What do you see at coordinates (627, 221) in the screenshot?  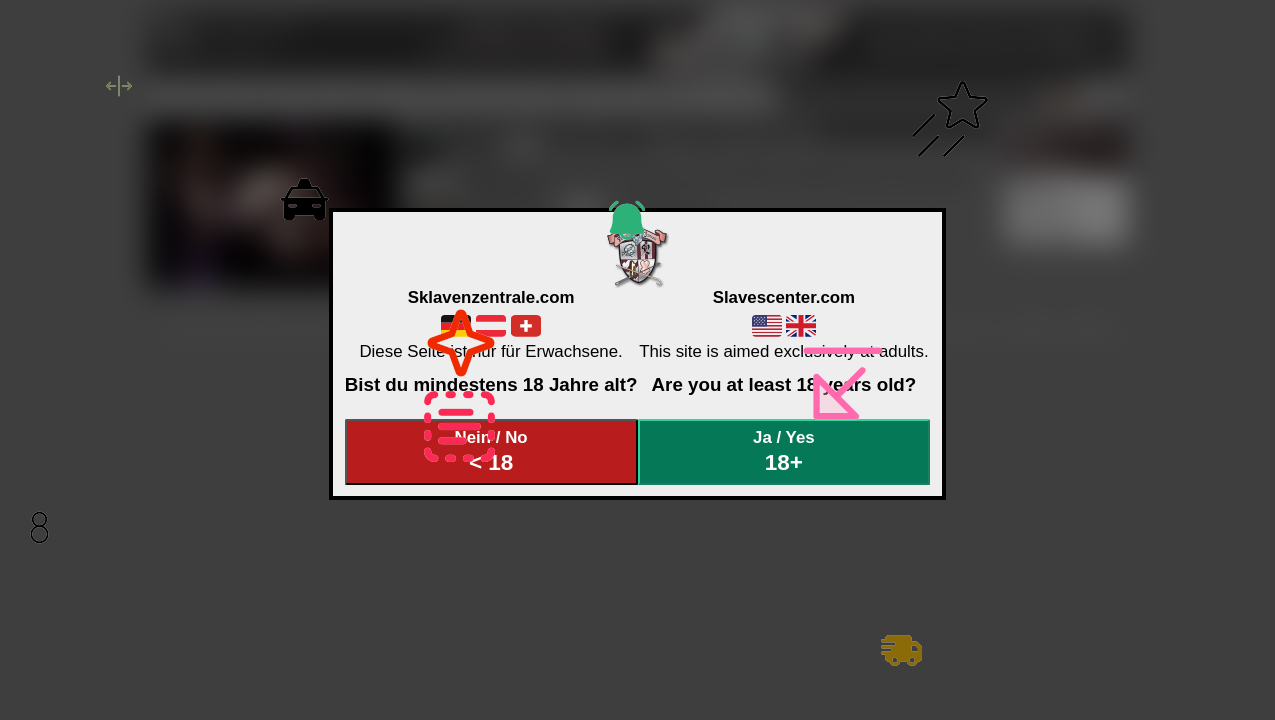 I see `indicates new notifications or alerts` at bounding box center [627, 221].